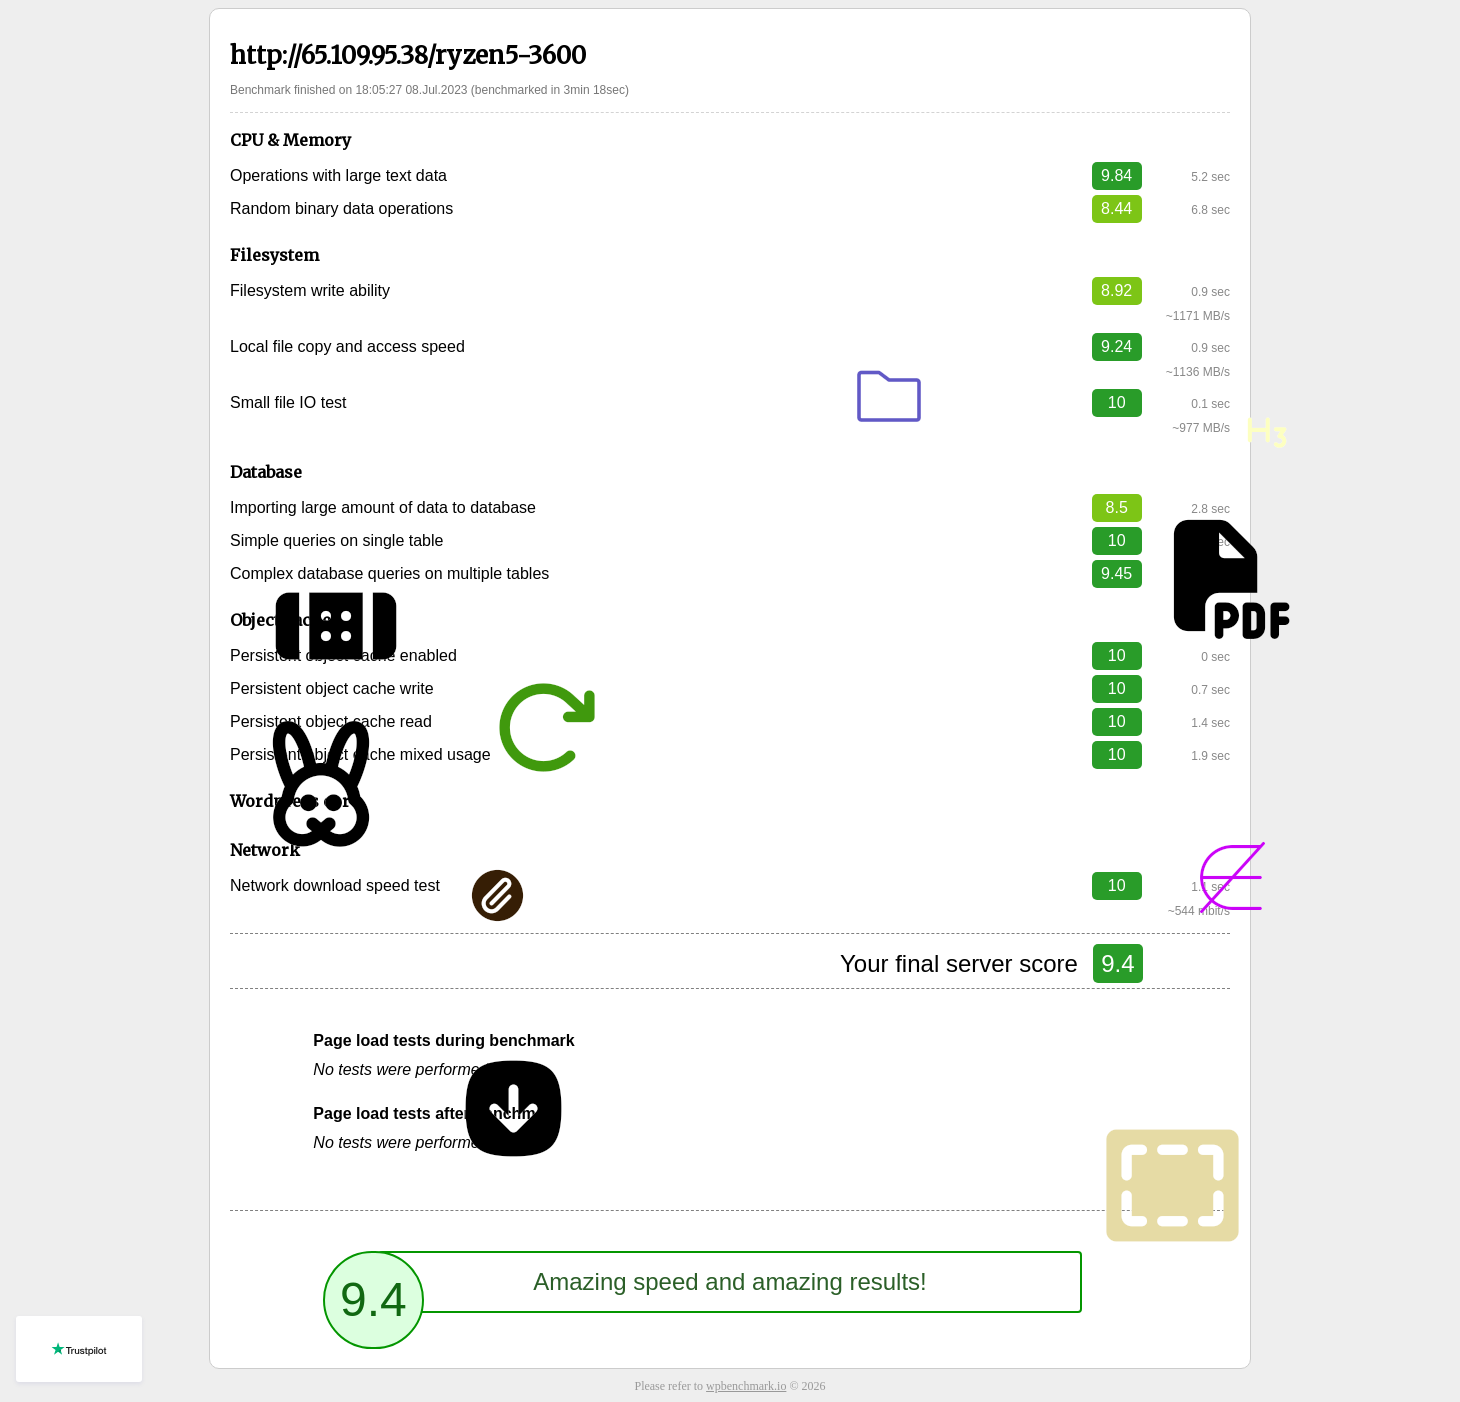 The width and height of the screenshot is (1460, 1402). I want to click on indicates item is not part of a set or group, so click(1232, 877).